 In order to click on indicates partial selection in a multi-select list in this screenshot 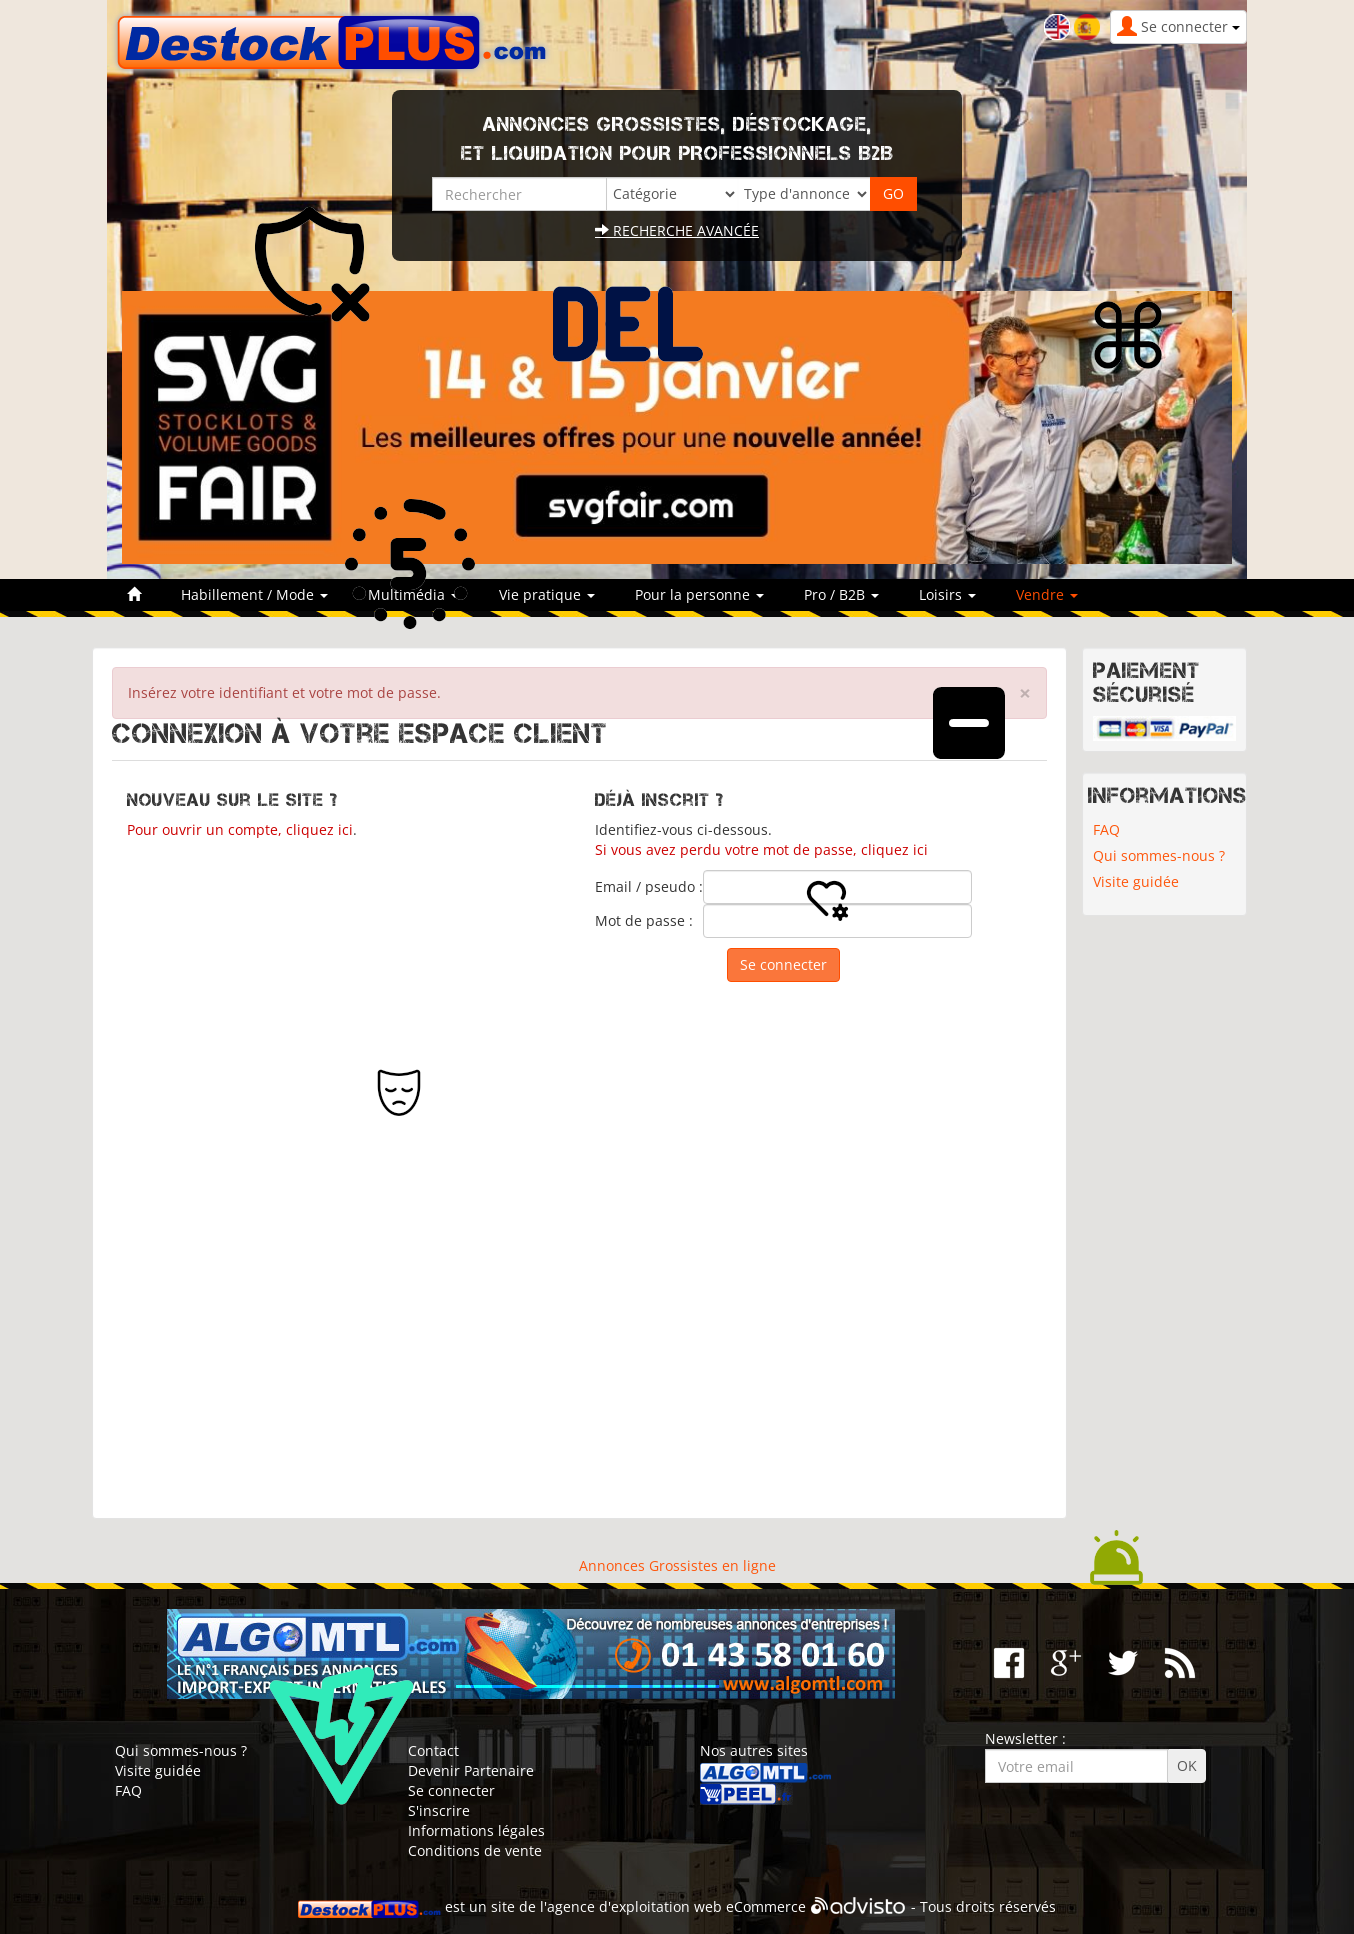, I will do `click(969, 723)`.